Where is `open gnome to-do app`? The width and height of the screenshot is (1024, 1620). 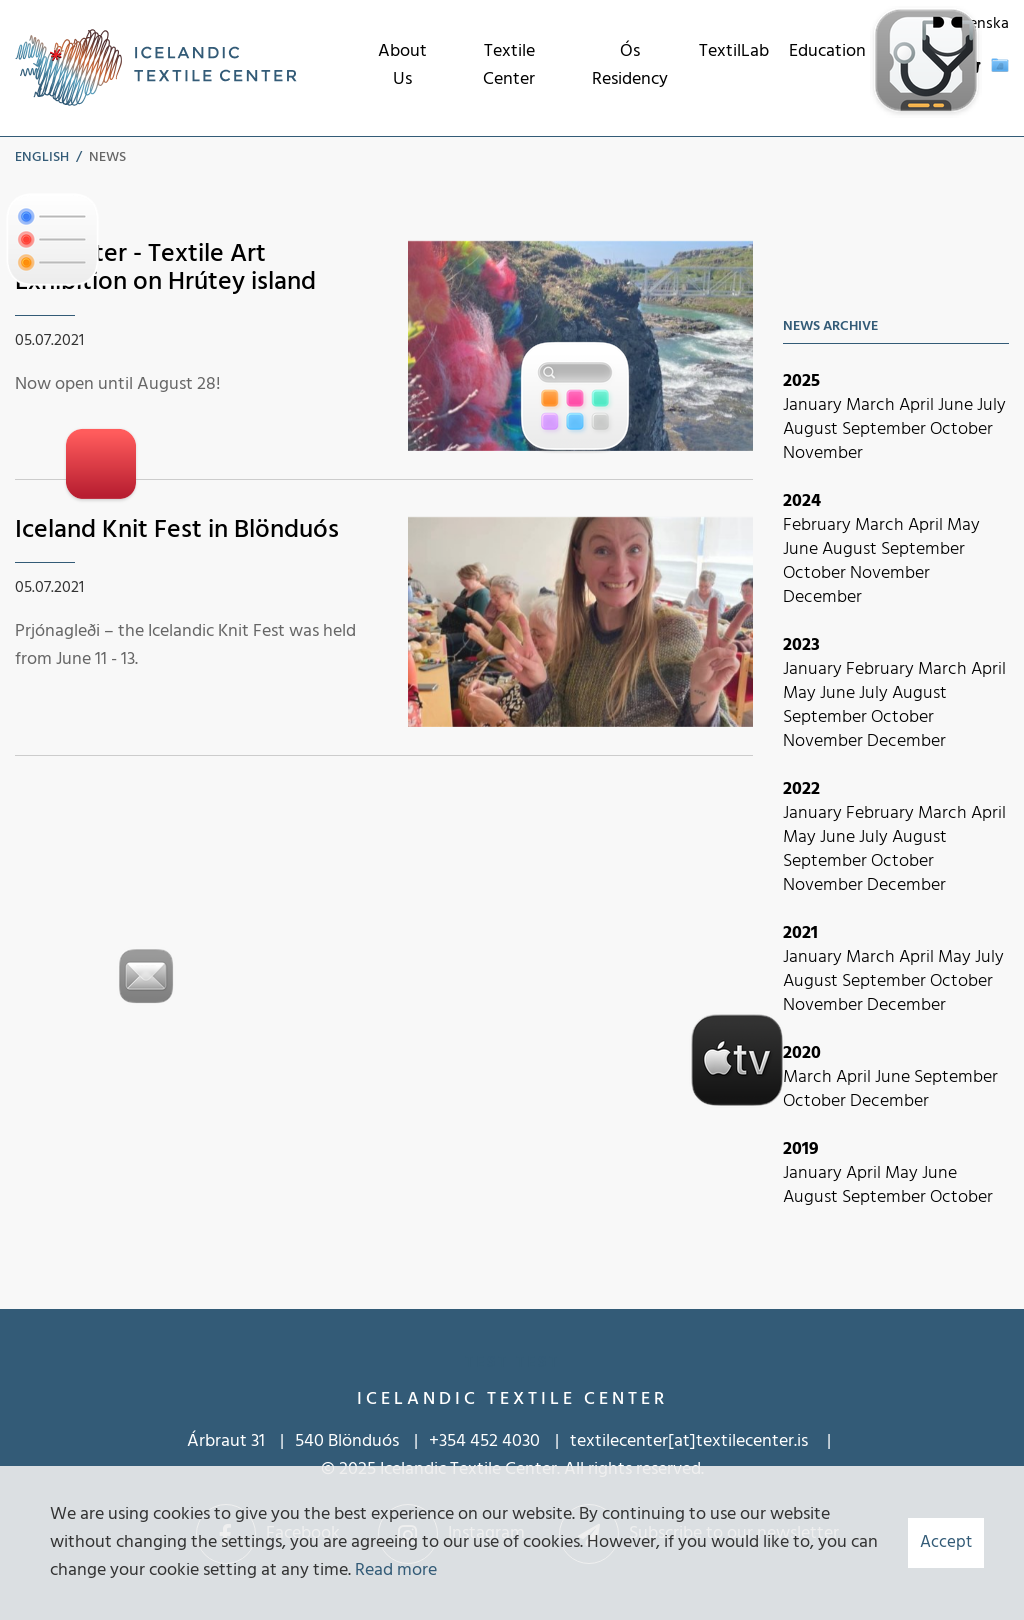
open gnome to-do app is located at coordinates (52, 239).